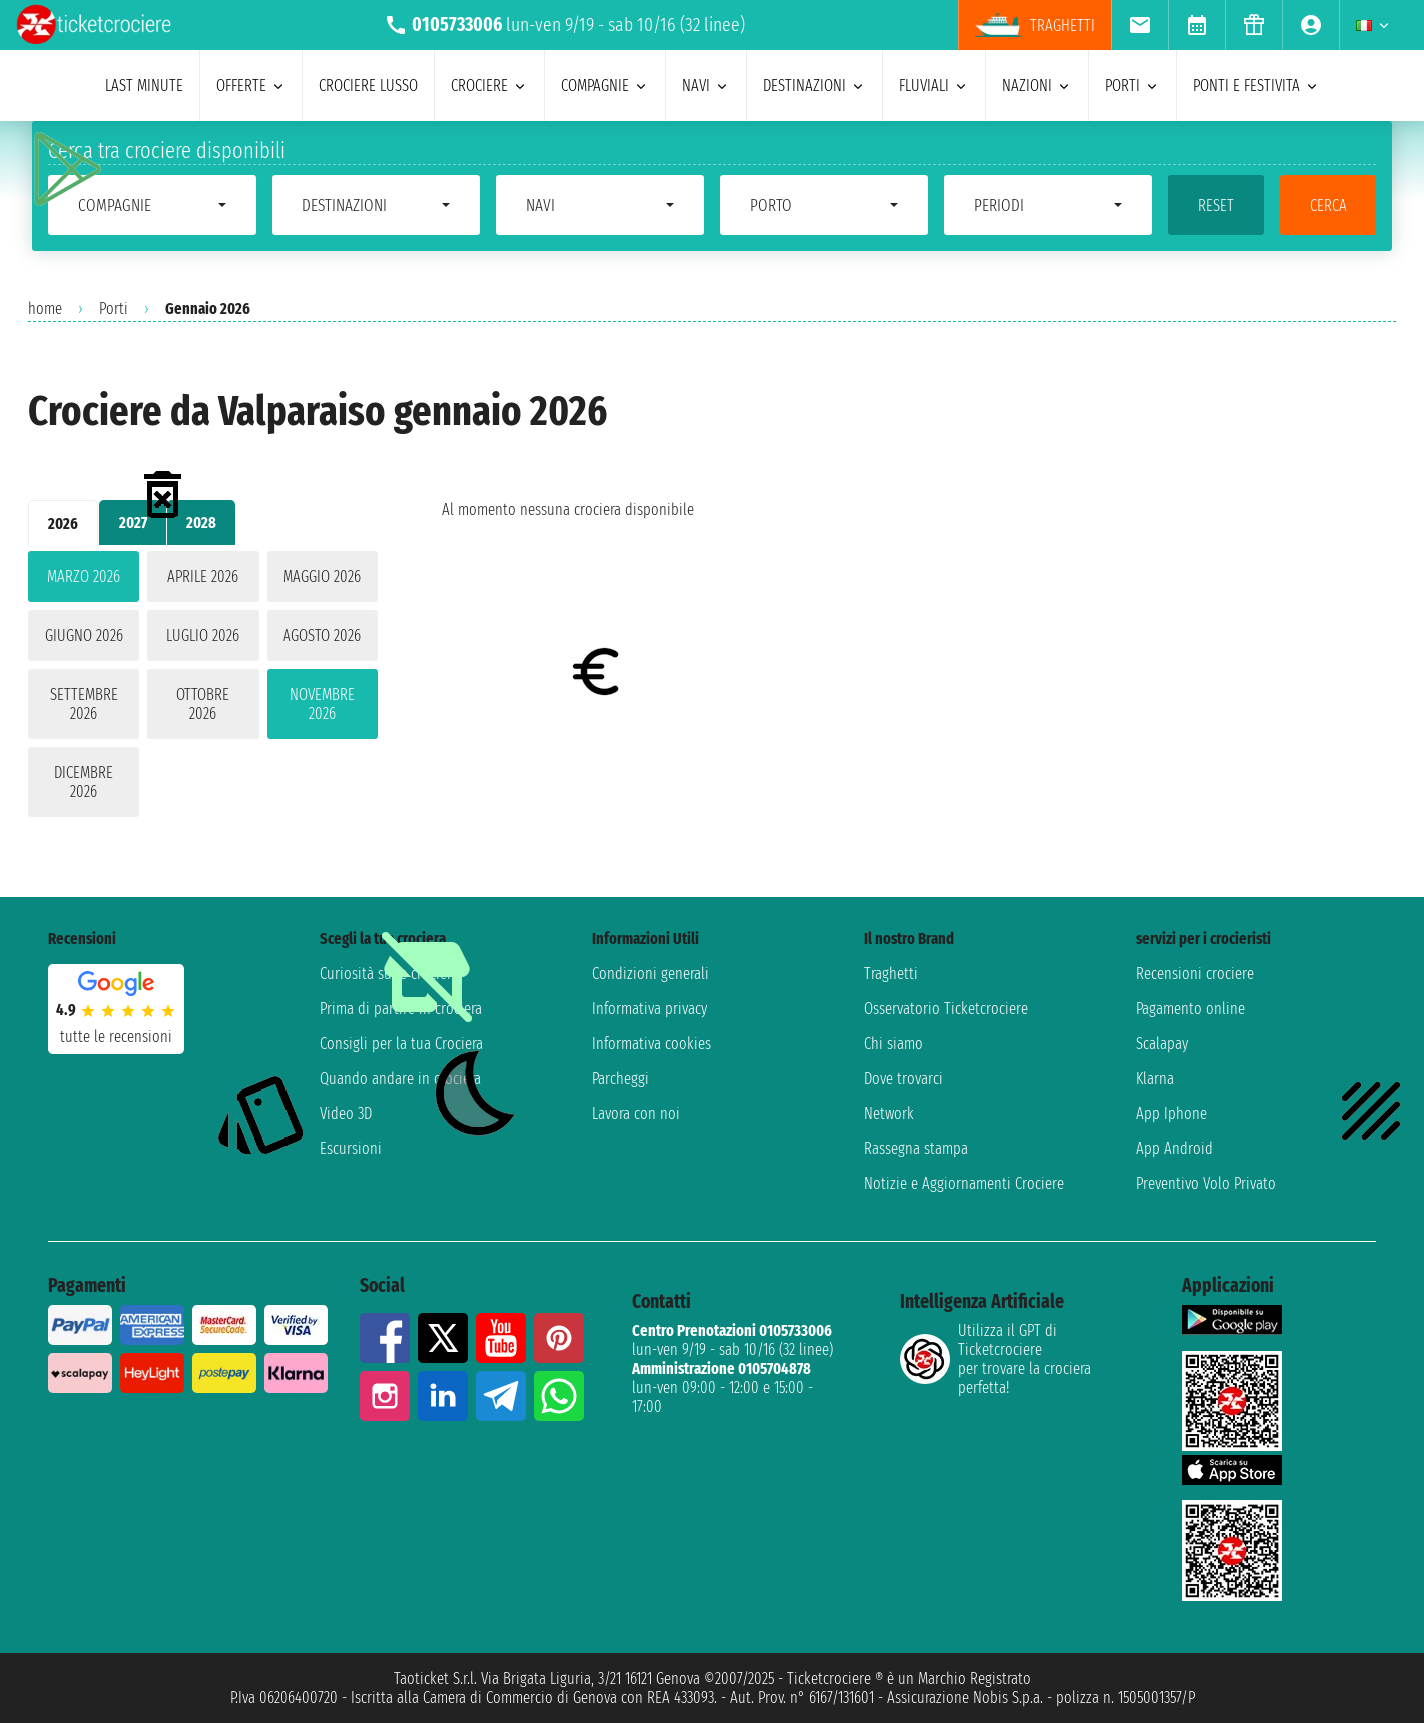  I want to click on permanently delete an item, so click(162, 494).